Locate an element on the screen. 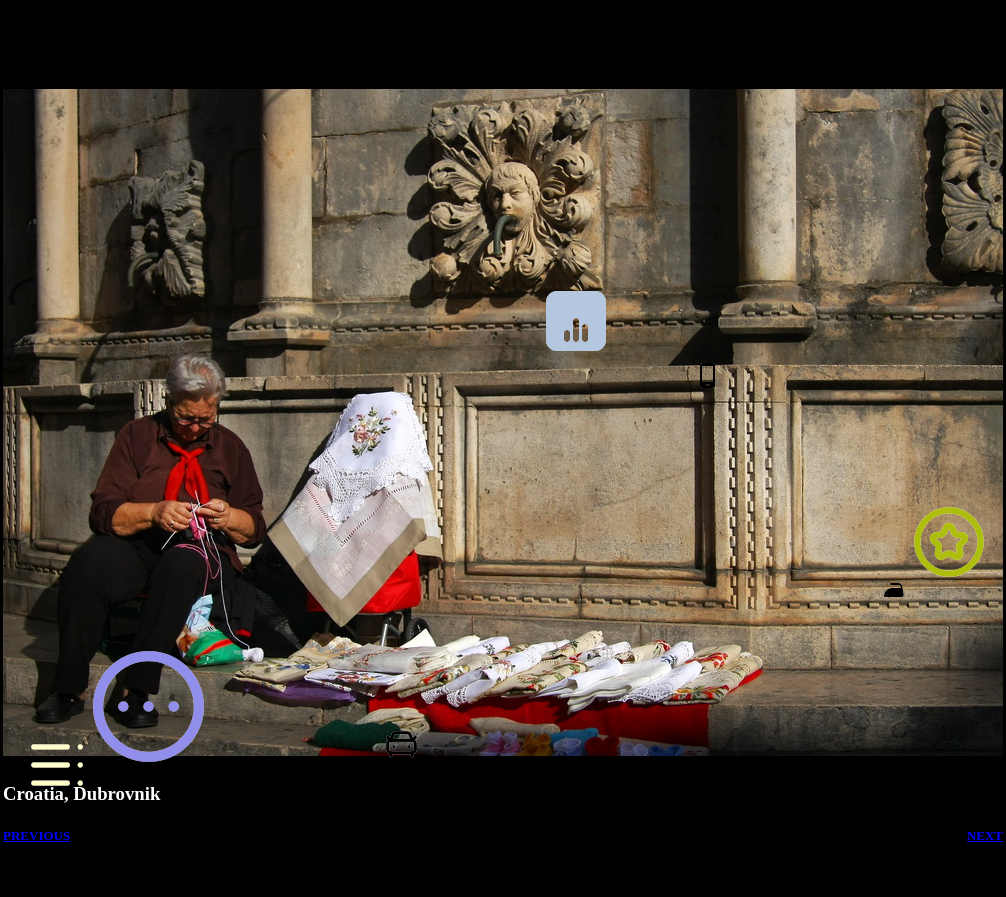 This screenshot has width=1006, height=897. access vehicle or car-related settings is located at coordinates (401, 743).